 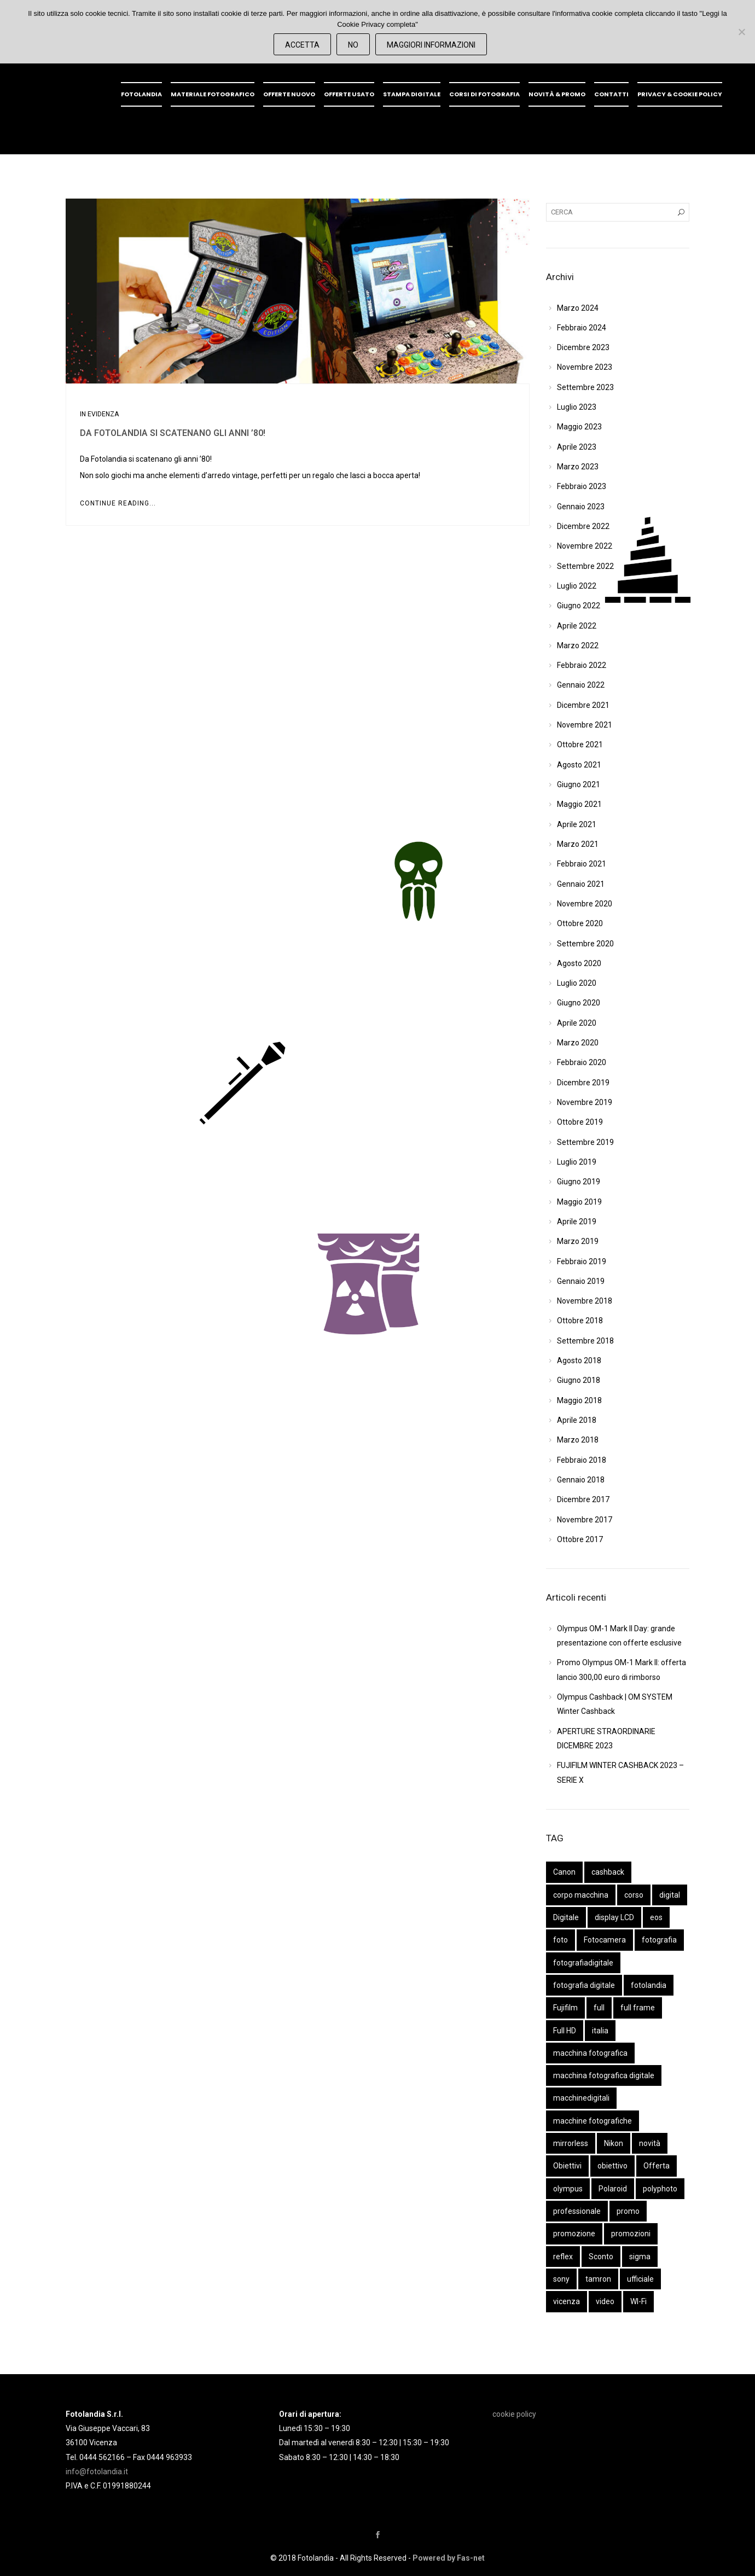 I want to click on view mosque or islamic religious site, so click(x=648, y=557).